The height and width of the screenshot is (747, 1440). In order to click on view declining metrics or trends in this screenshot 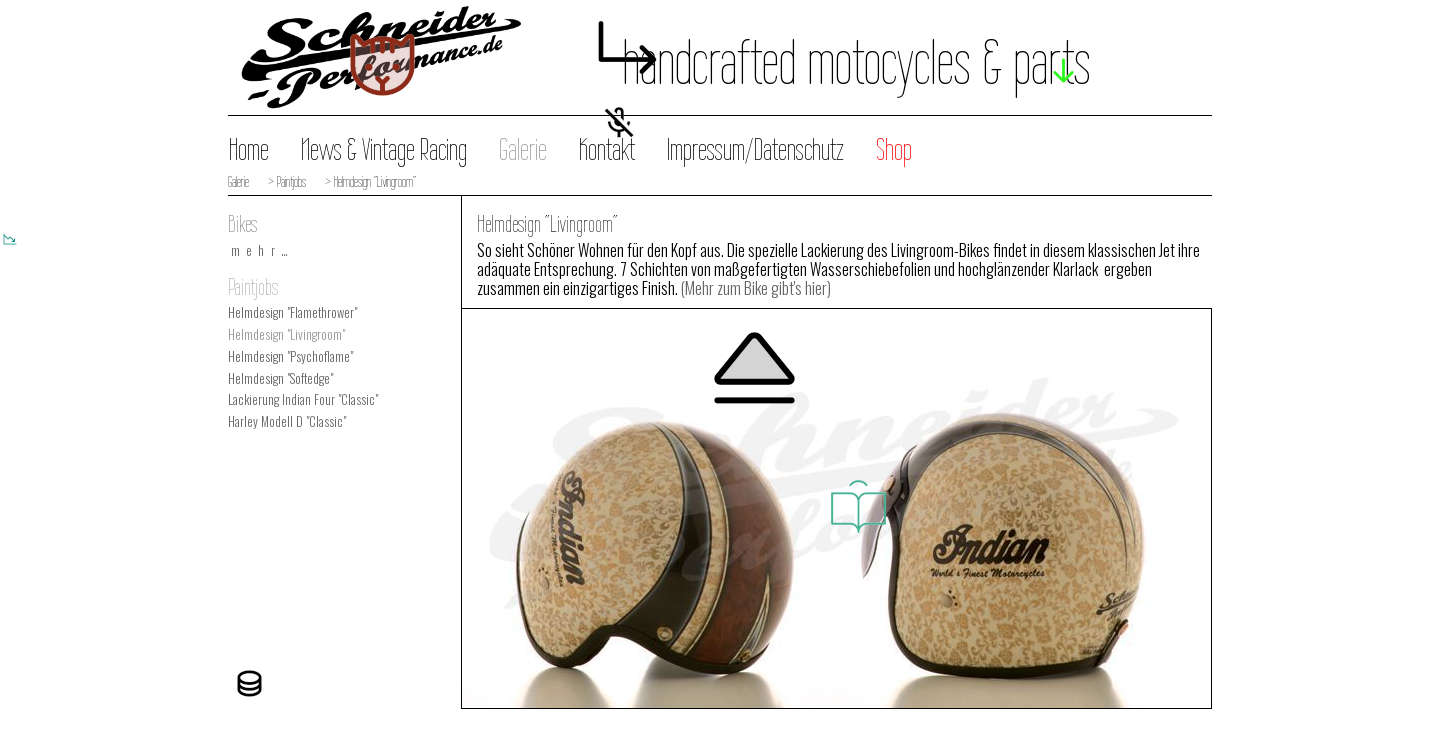, I will do `click(10, 239)`.